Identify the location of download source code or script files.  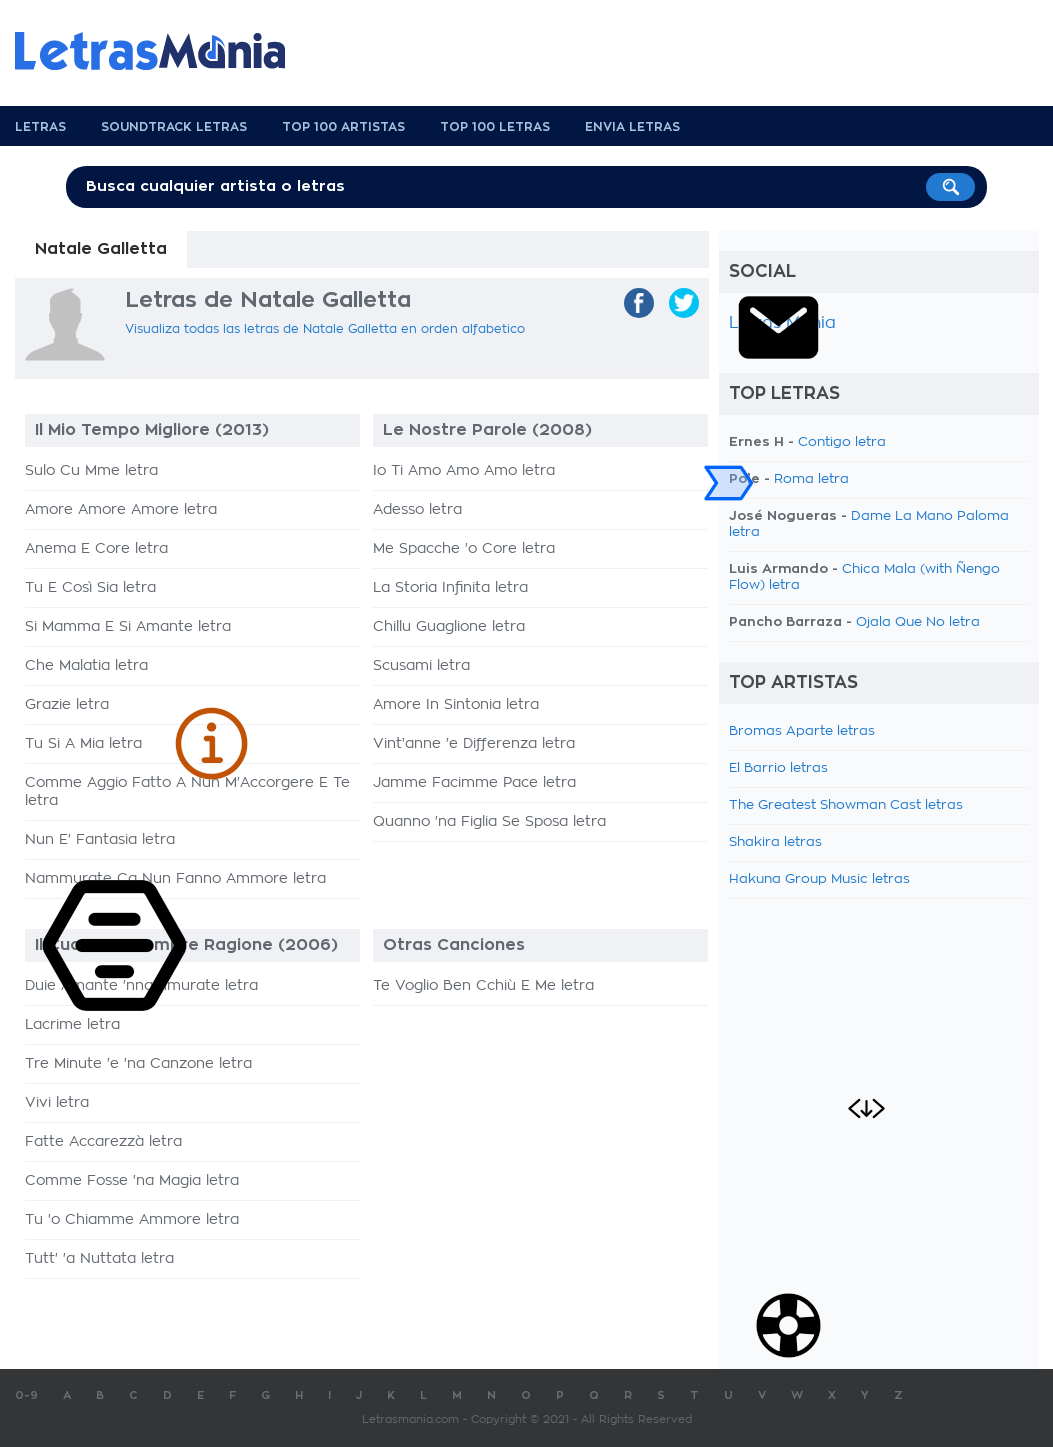
(866, 1108).